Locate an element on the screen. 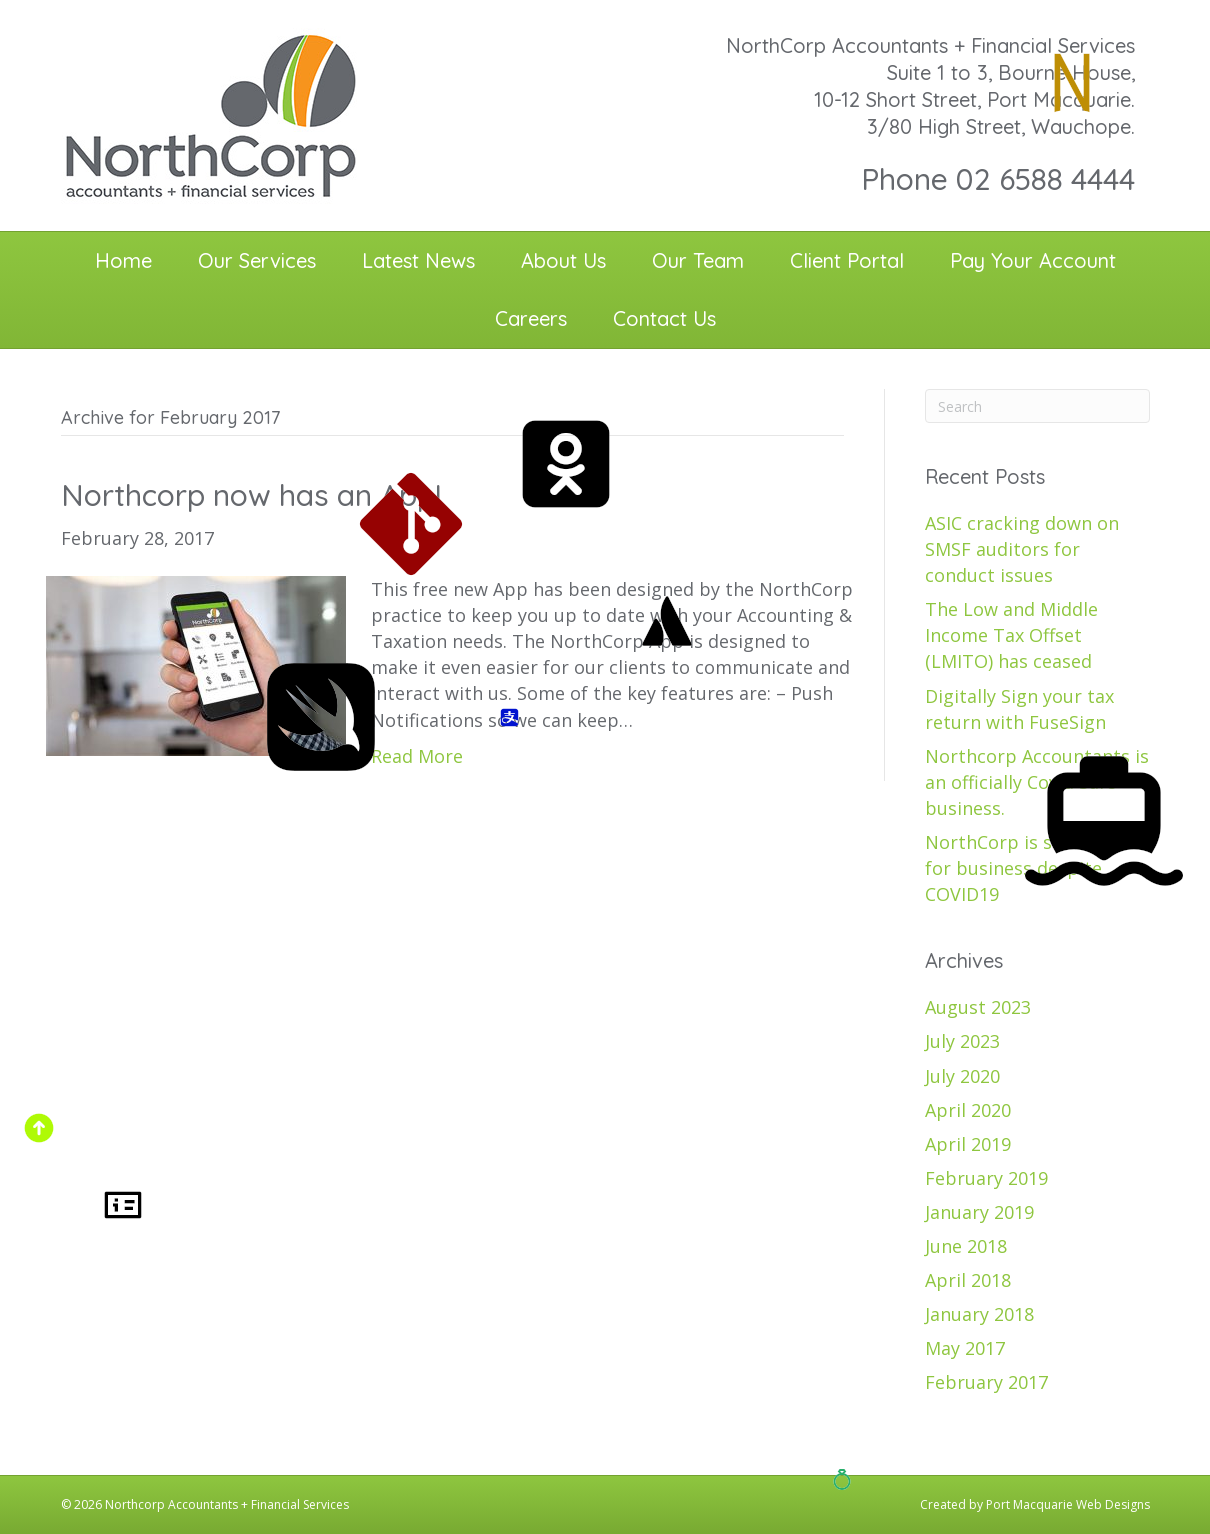  upload a file or content is located at coordinates (39, 1128).